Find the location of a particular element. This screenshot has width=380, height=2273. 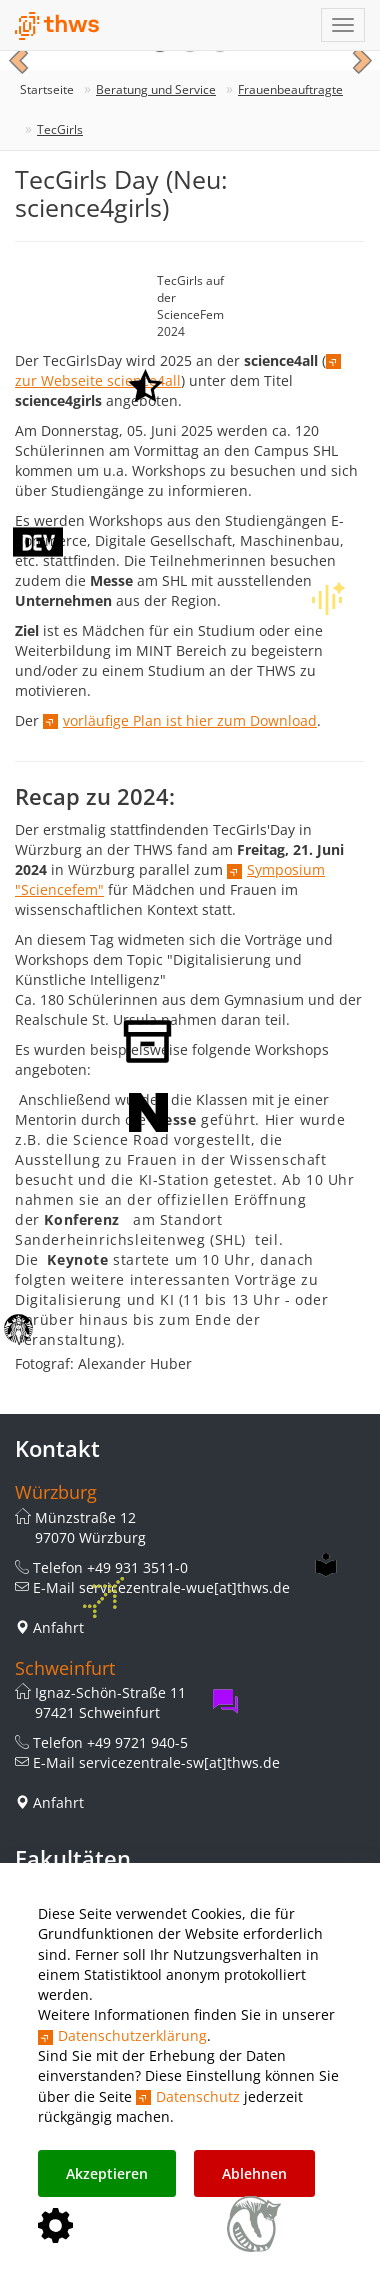

open Naver app is located at coordinates (148, 1112).